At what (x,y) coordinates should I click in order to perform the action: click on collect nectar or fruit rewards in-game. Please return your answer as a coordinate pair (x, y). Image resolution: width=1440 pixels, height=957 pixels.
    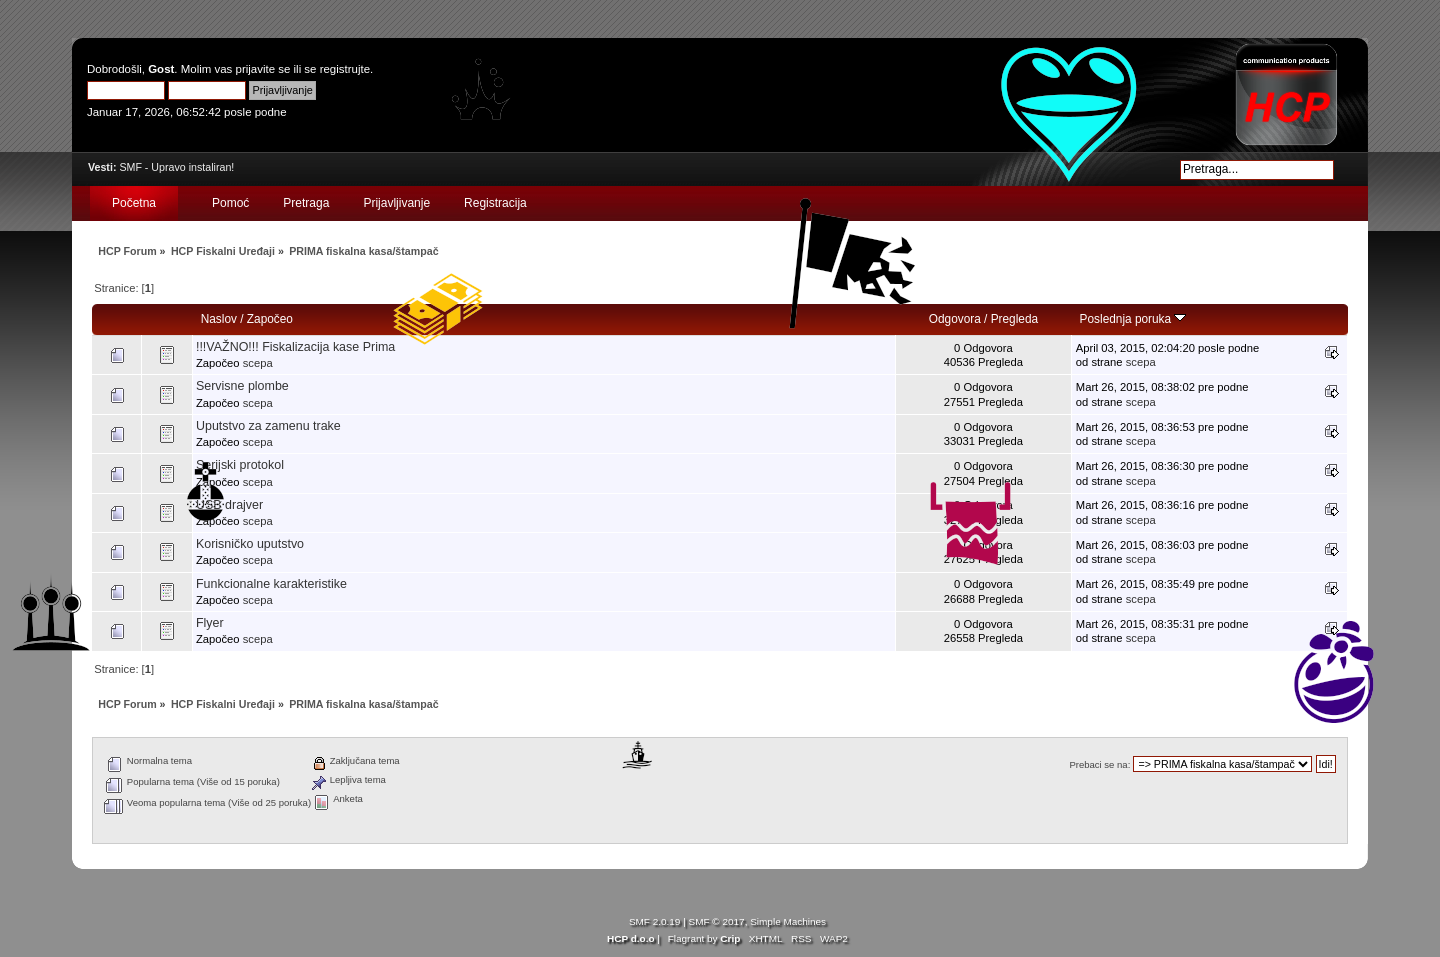
    Looking at the image, I should click on (1334, 672).